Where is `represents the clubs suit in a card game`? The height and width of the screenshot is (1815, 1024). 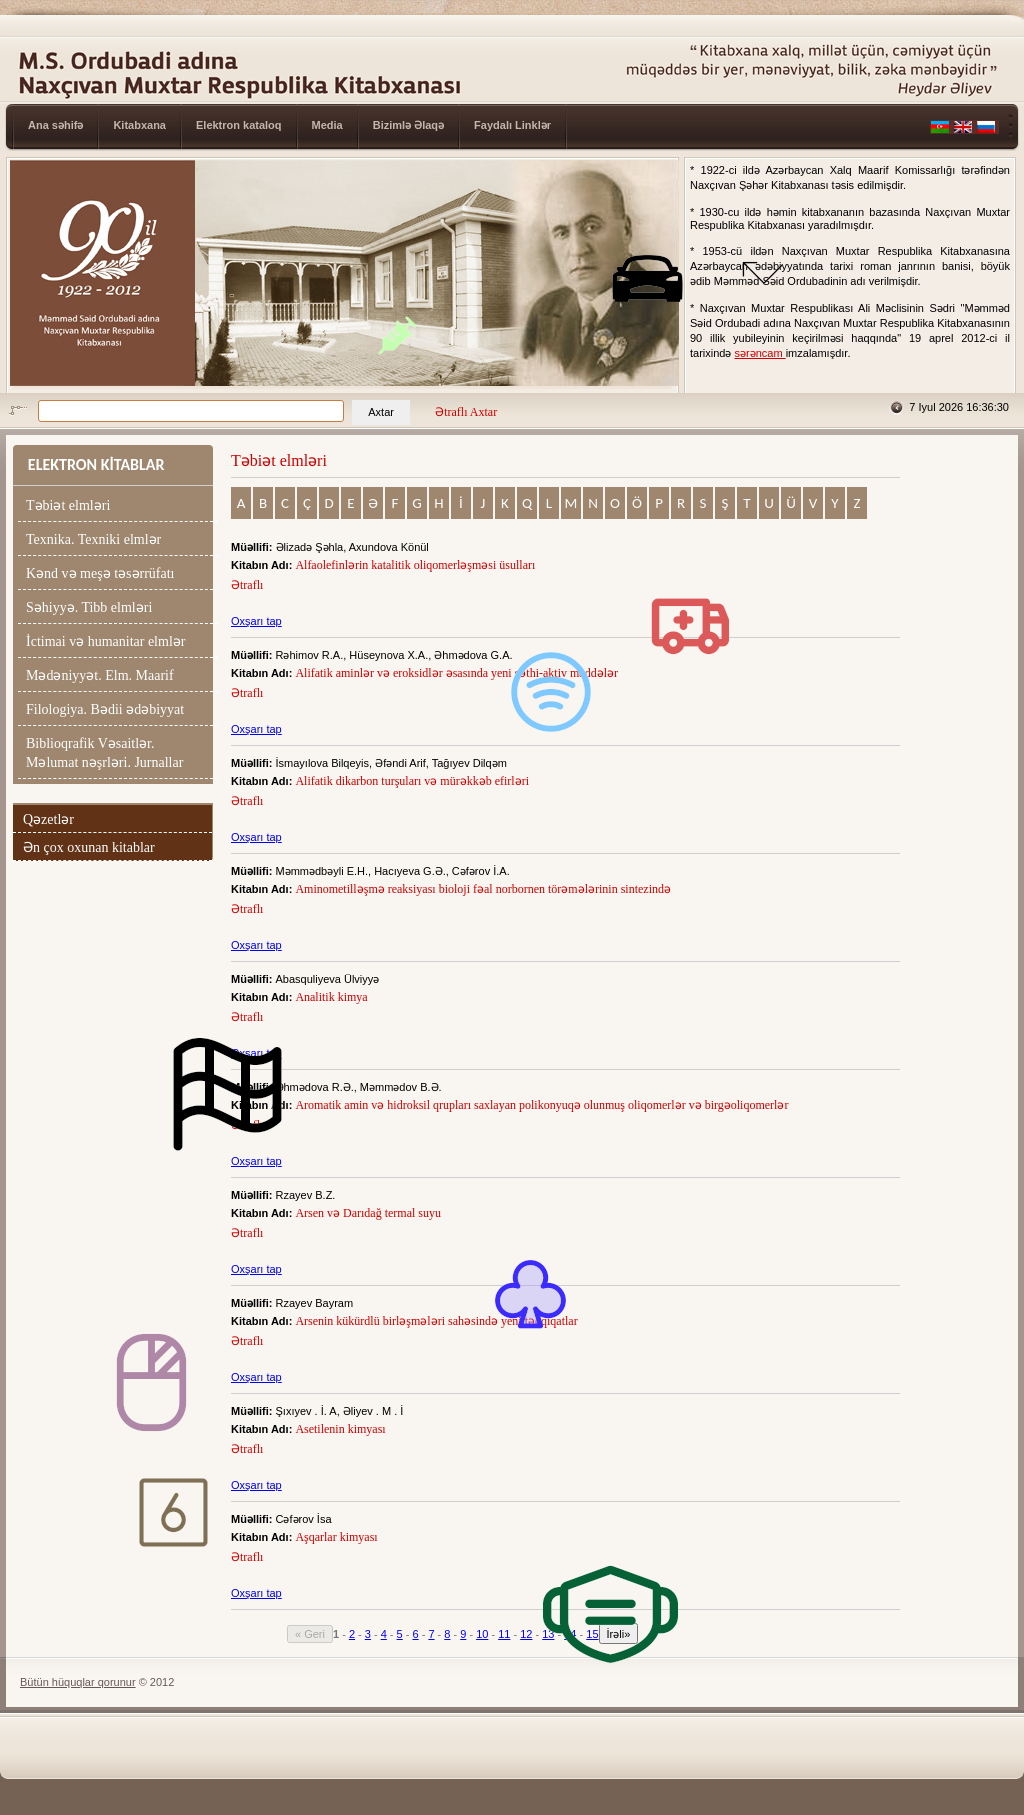
represents the clubs suit in a card game is located at coordinates (530, 1295).